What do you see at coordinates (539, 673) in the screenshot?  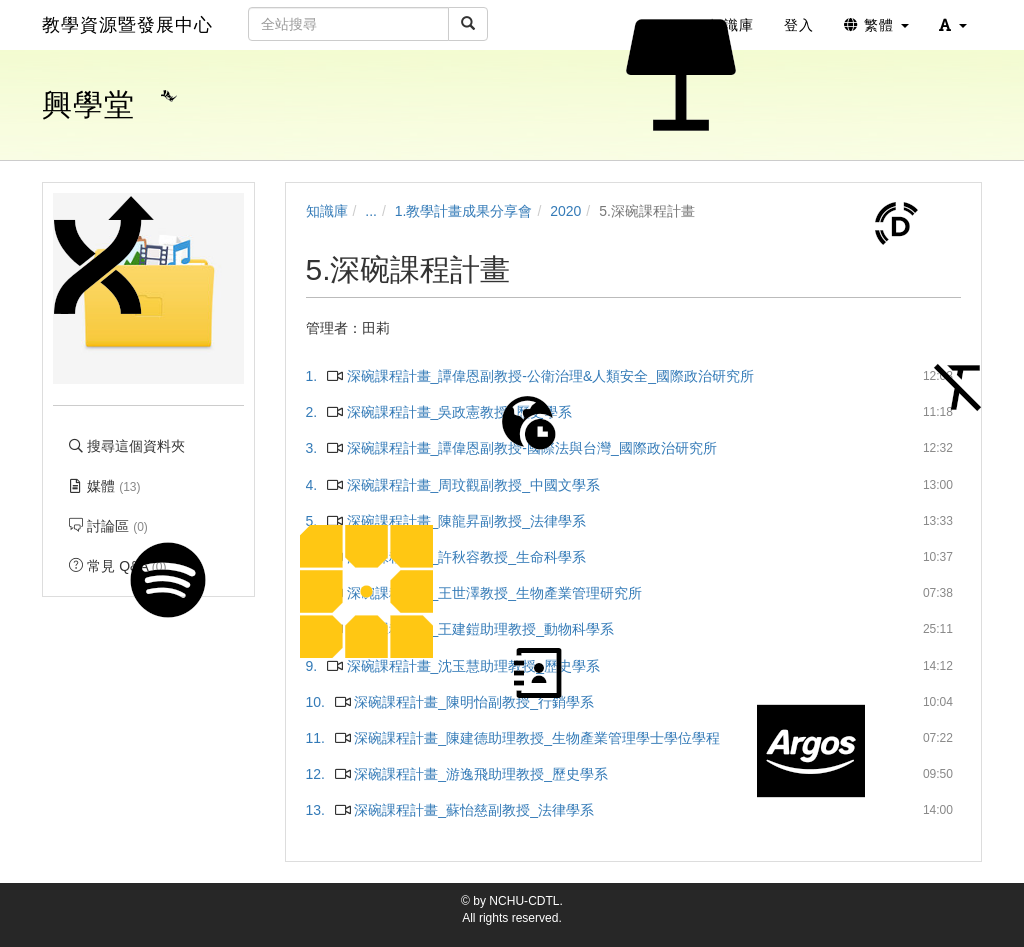 I see `open your contacts book` at bounding box center [539, 673].